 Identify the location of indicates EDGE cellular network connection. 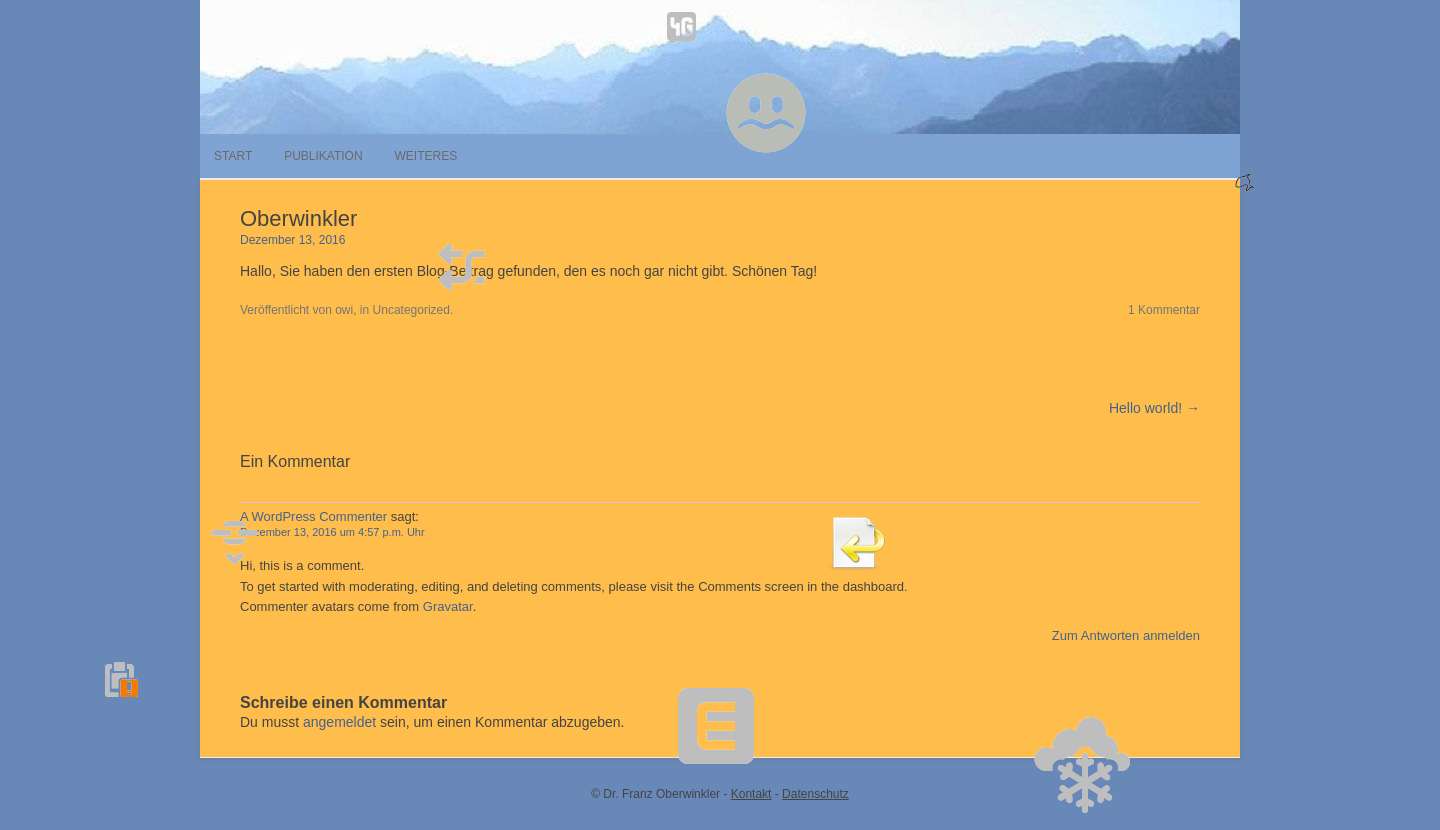
(716, 726).